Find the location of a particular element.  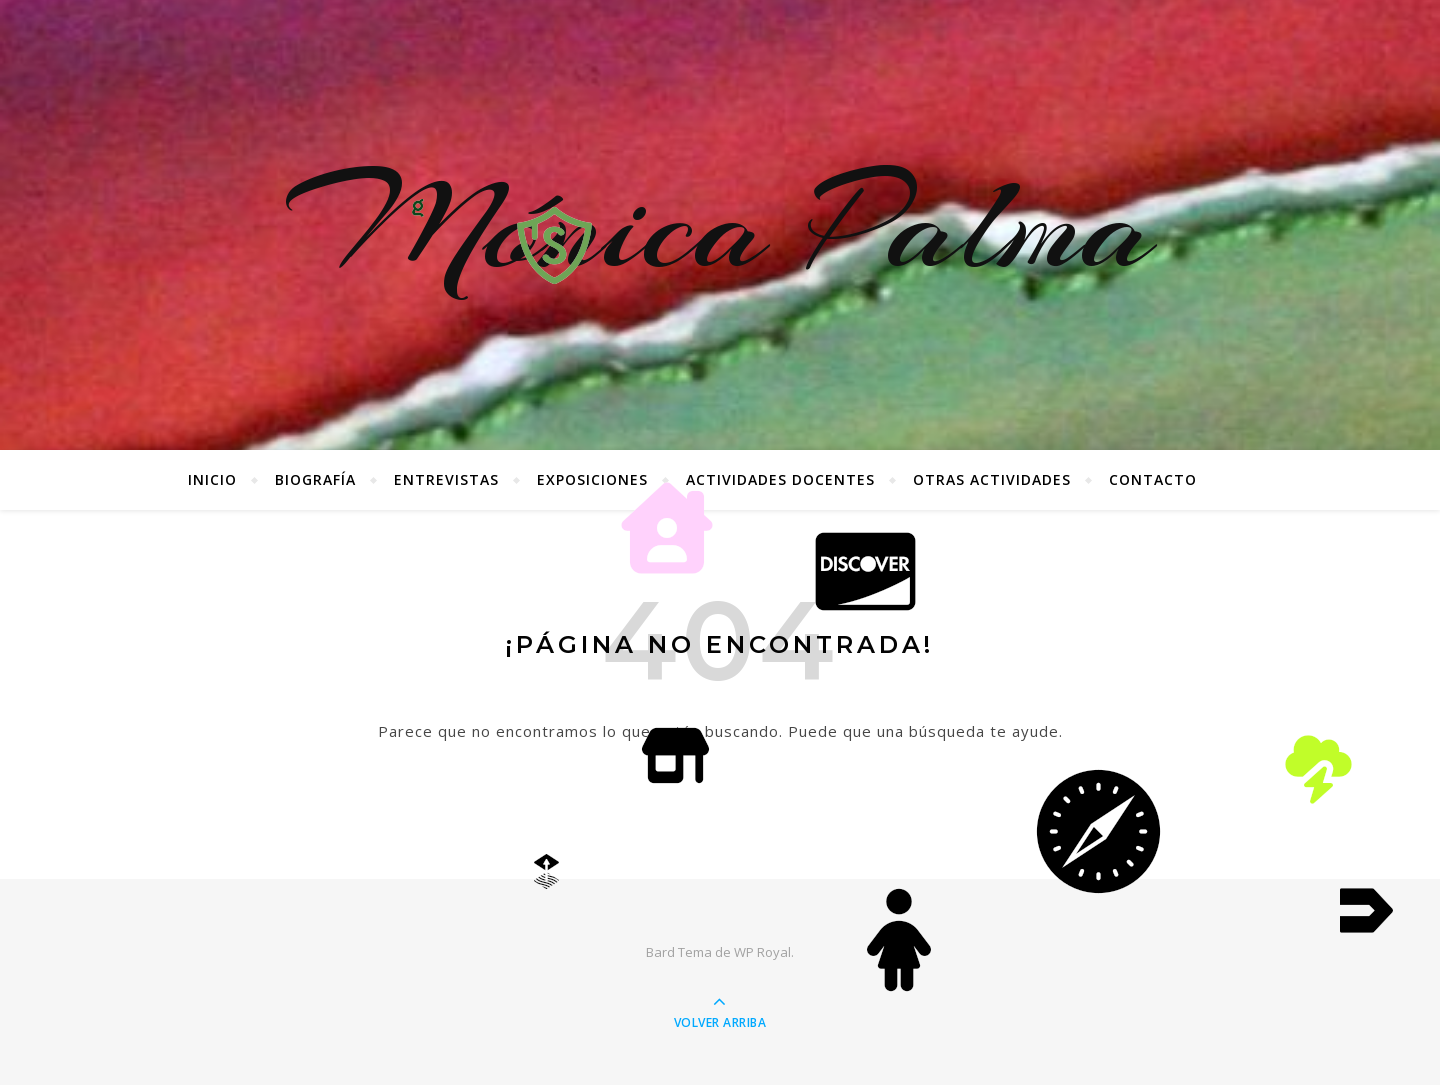

open Safari web browser is located at coordinates (1098, 831).